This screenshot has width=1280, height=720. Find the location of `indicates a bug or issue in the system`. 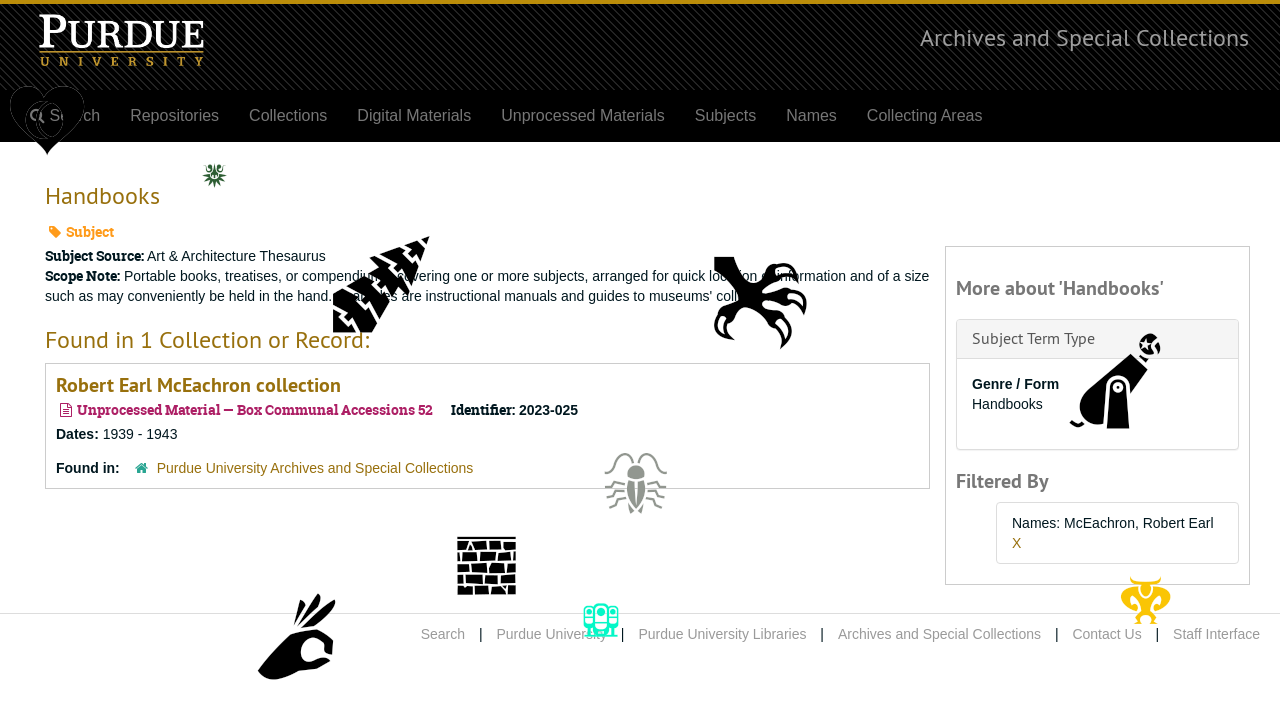

indicates a bug or issue in the system is located at coordinates (635, 483).